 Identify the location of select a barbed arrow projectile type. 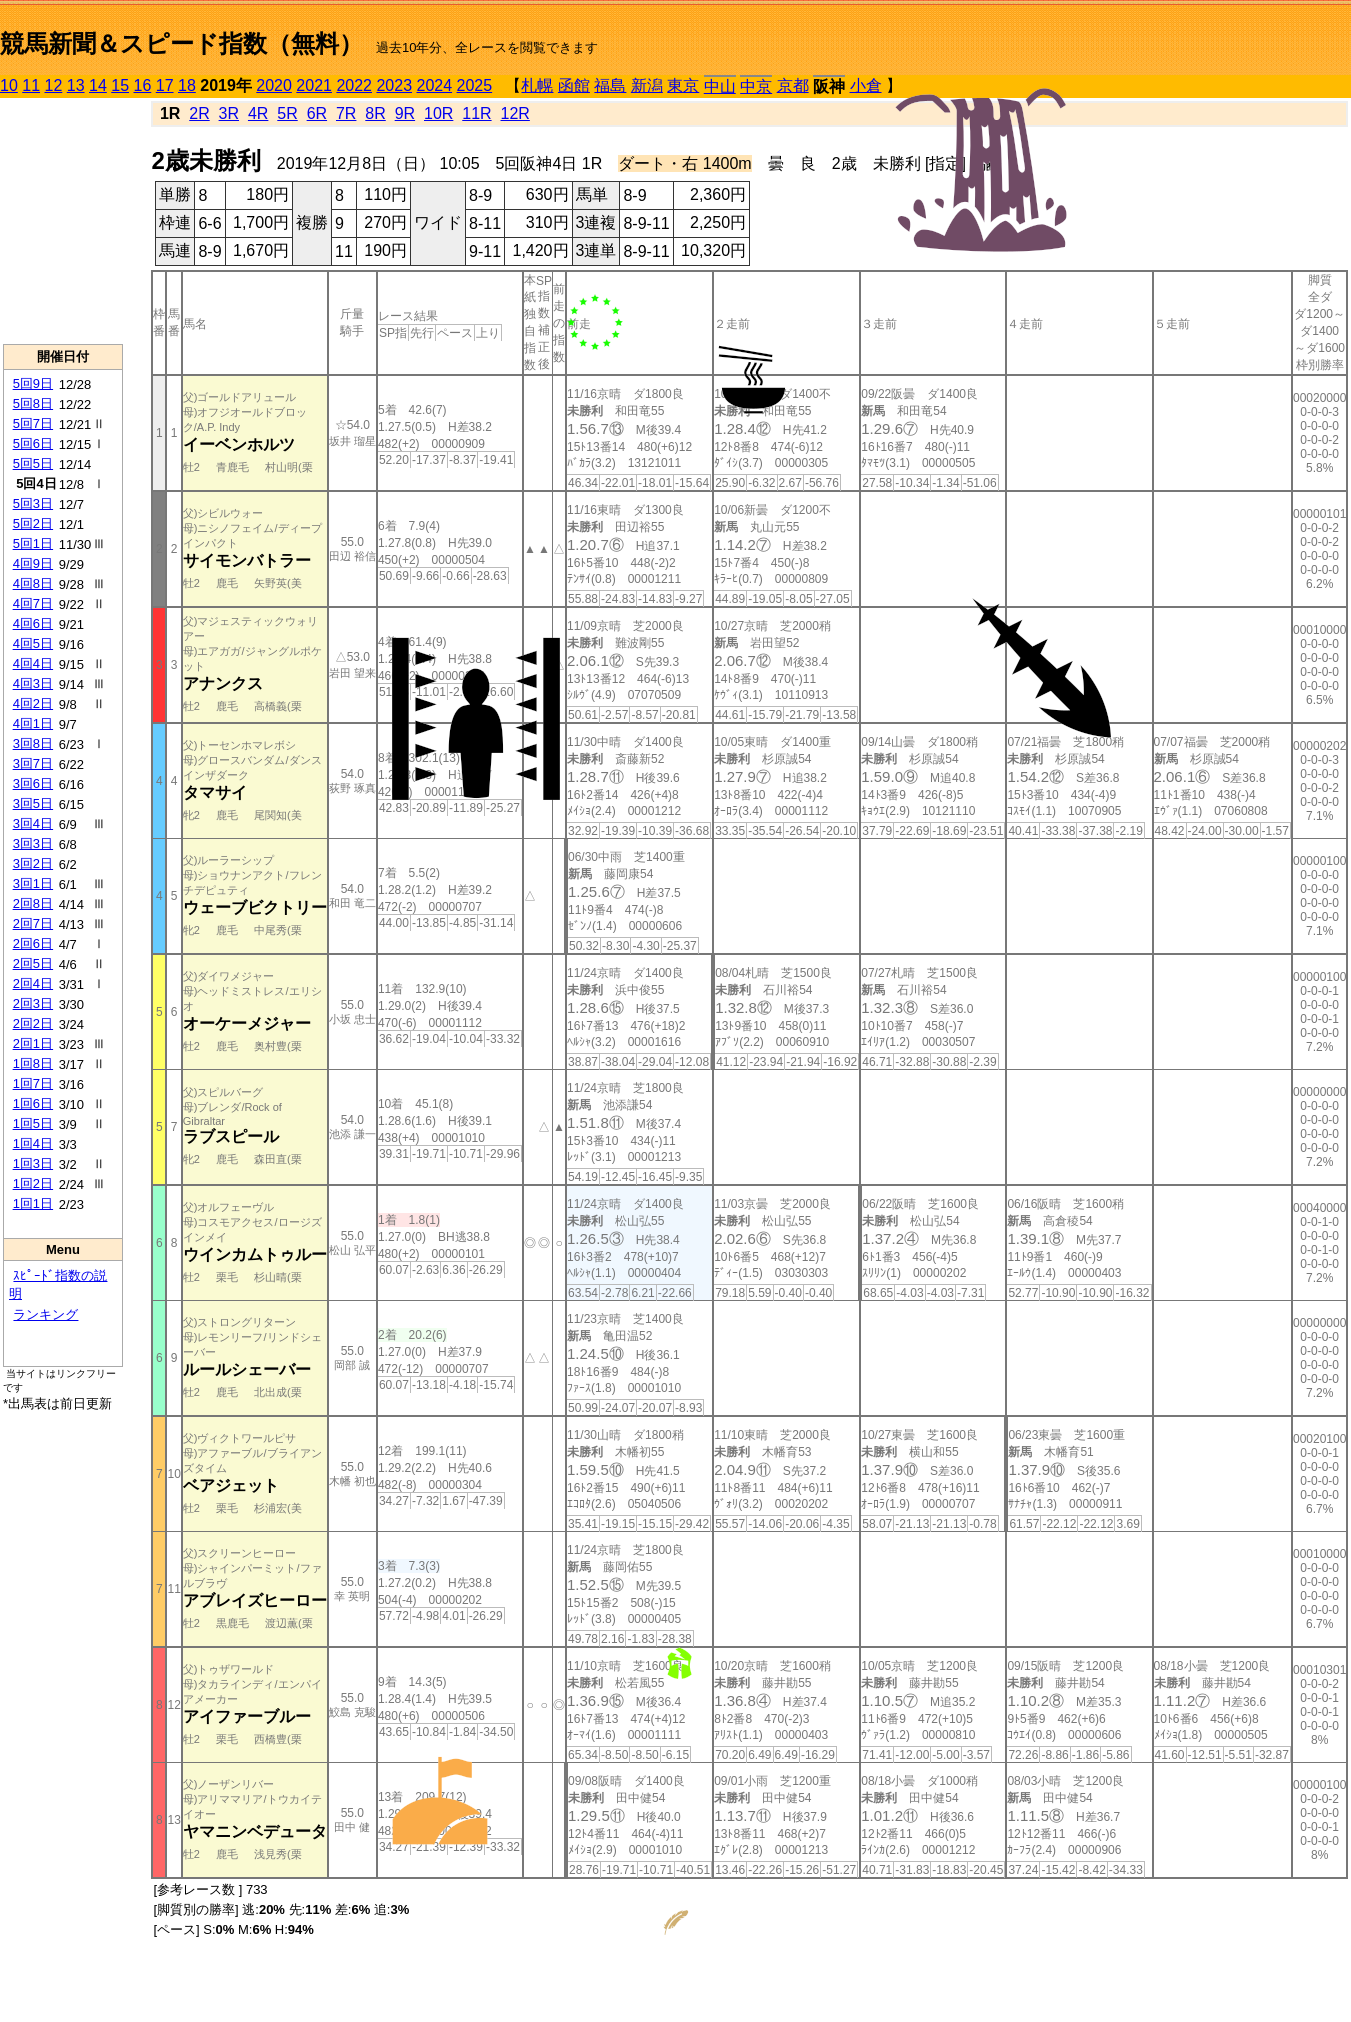
(1041, 668).